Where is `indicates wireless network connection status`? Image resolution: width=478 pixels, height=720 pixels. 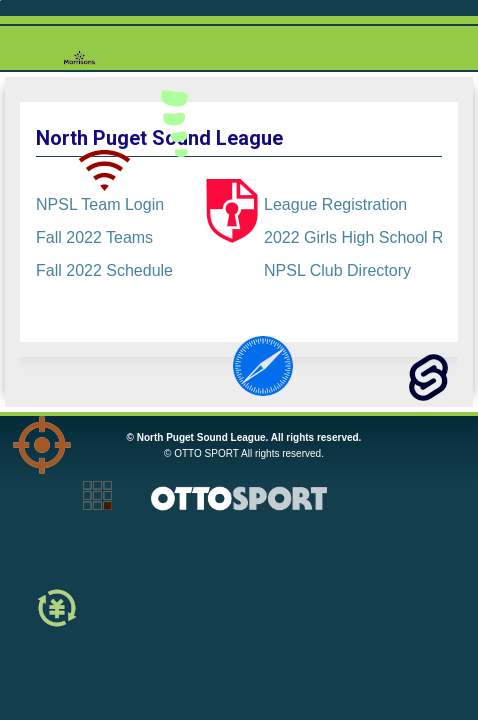
indicates wireless network connection status is located at coordinates (104, 170).